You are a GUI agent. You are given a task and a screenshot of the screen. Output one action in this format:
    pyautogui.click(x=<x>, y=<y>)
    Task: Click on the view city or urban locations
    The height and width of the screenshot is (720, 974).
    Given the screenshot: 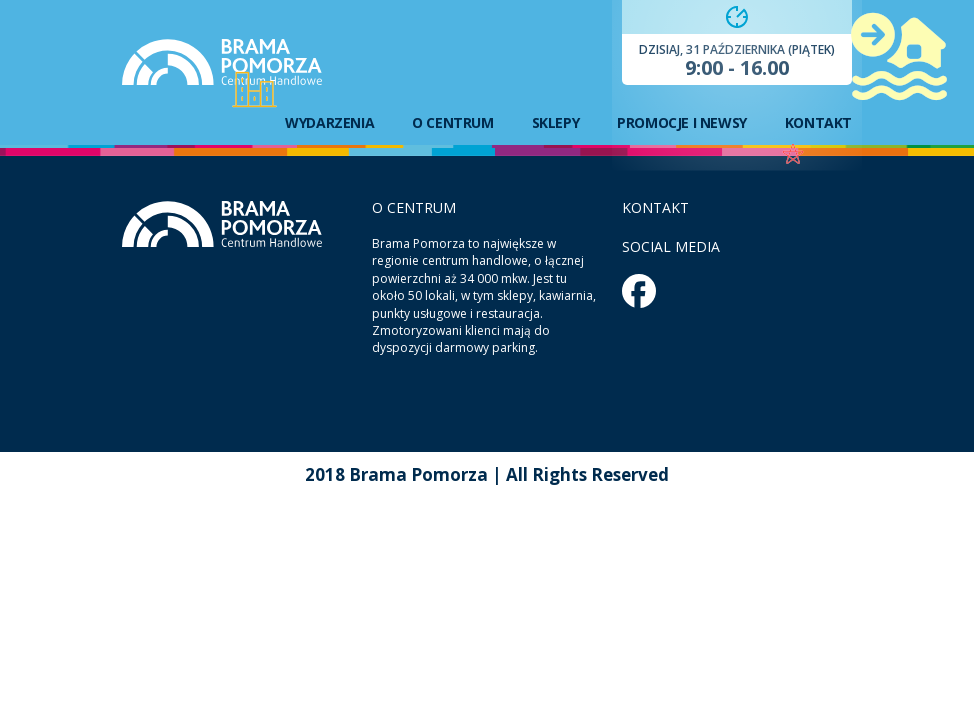 What is the action you would take?
    pyautogui.click(x=254, y=89)
    